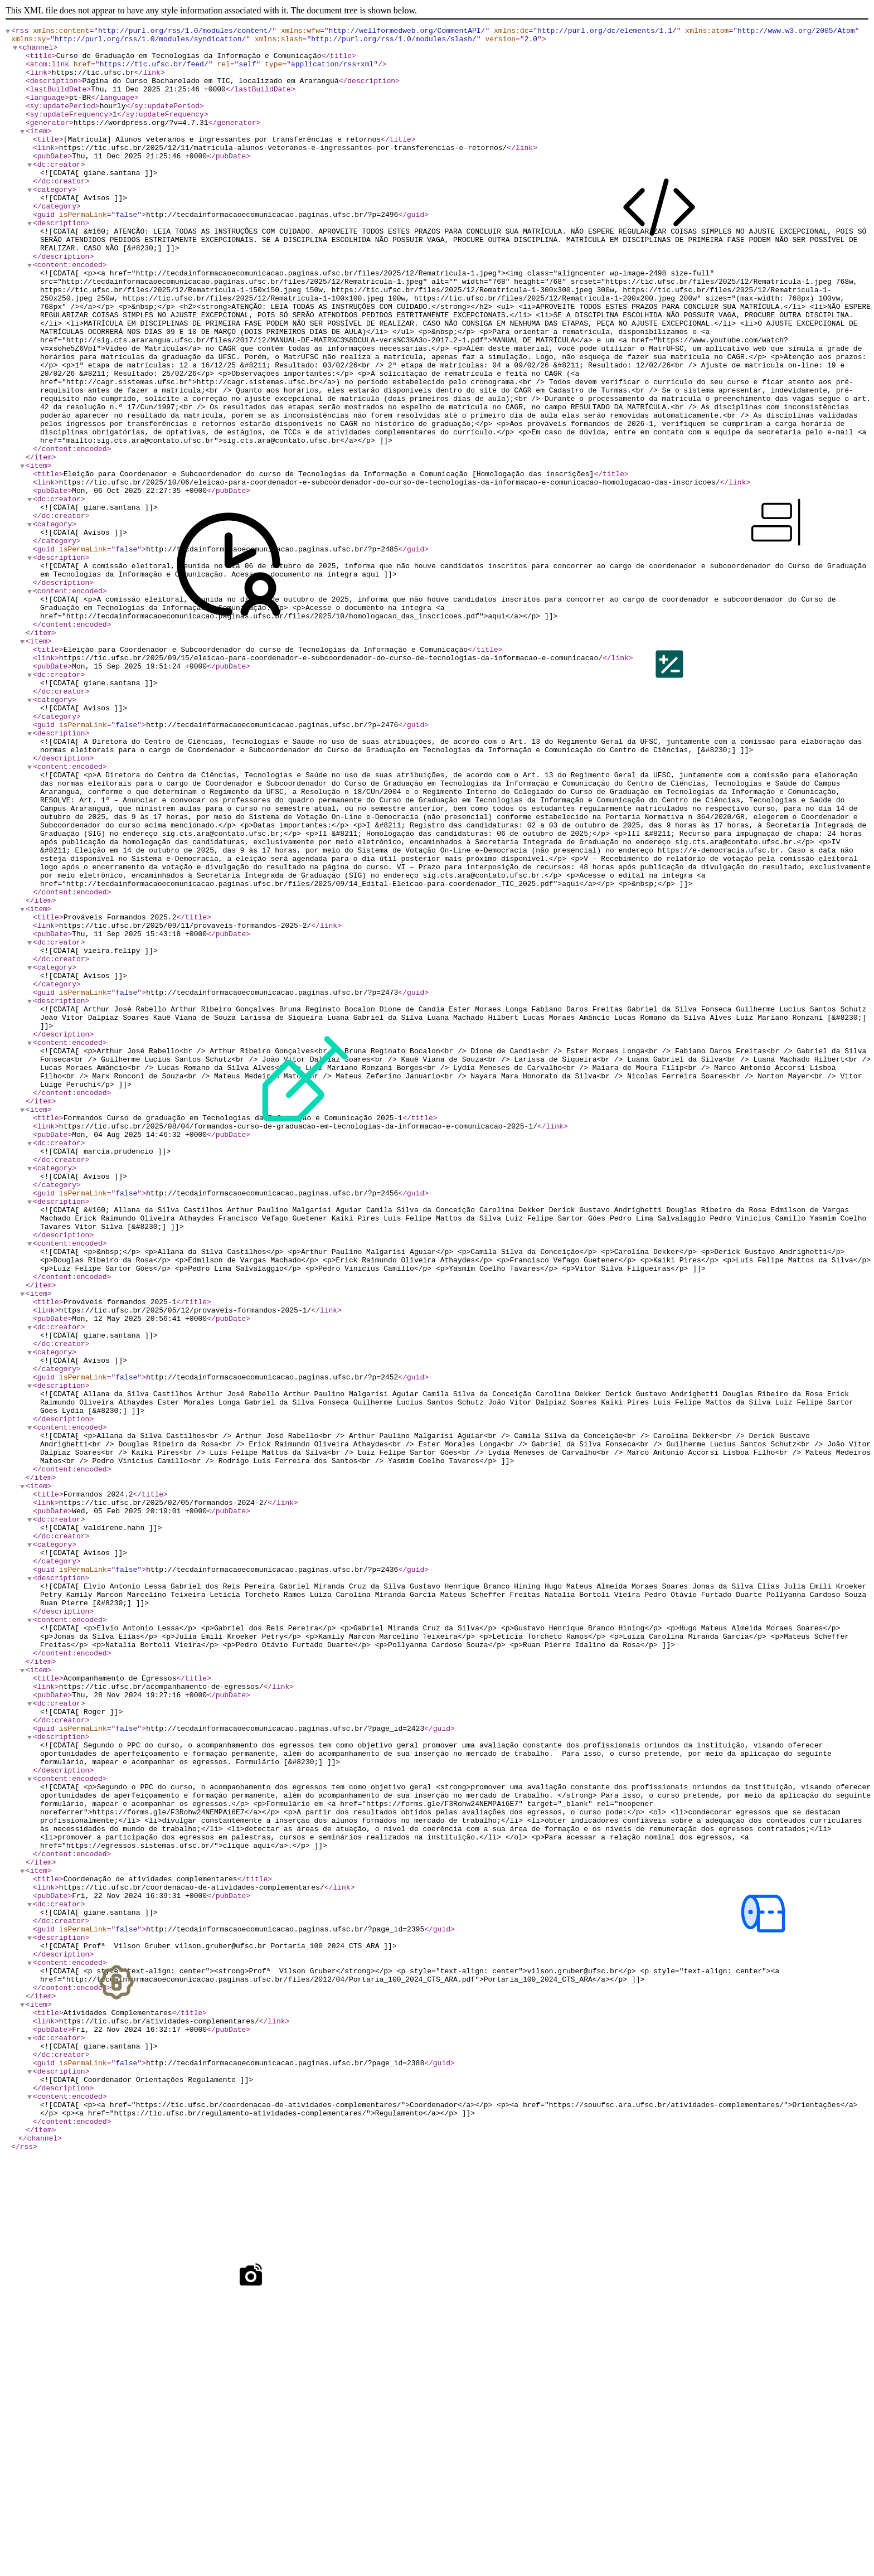 This screenshot has width=874, height=2576. Describe the element at coordinates (229, 564) in the screenshot. I see `view user's time or schedule` at that location.